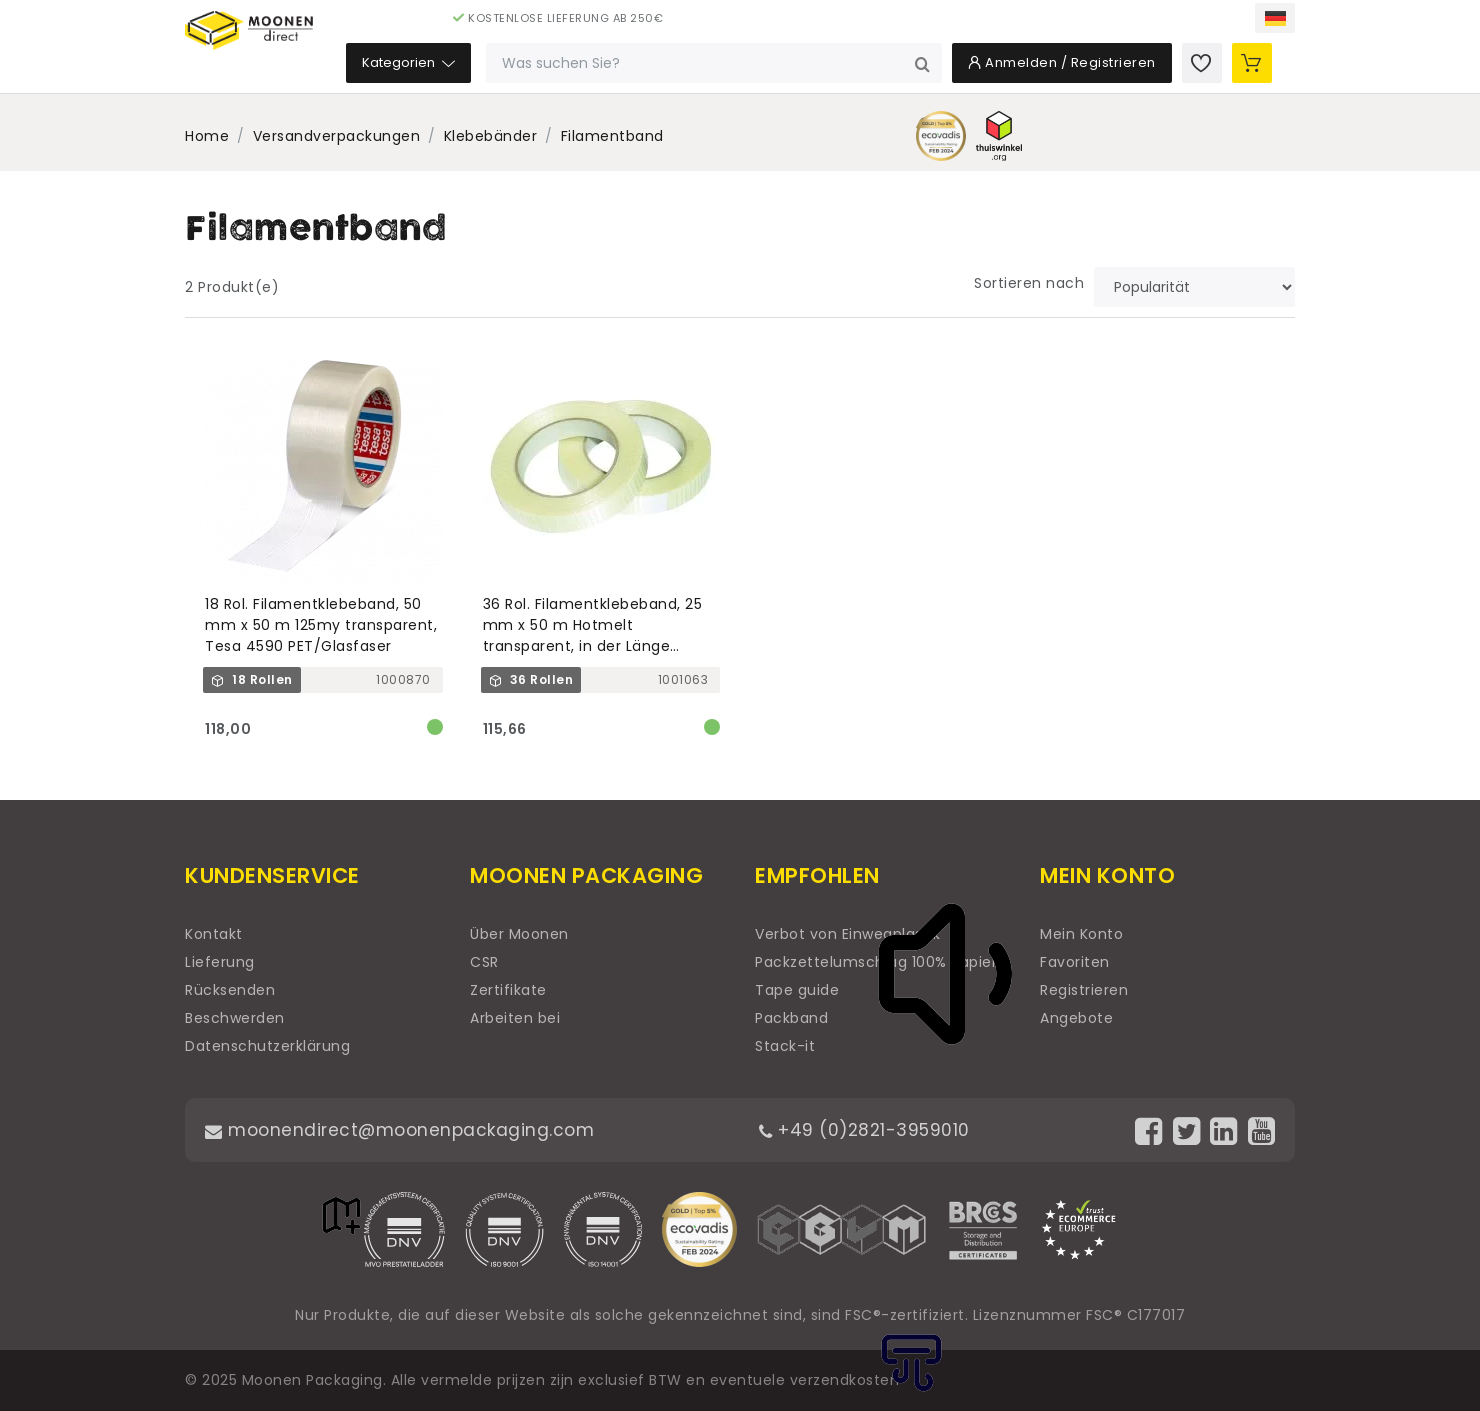 The image size is (1480, 1411). I want to click on add a new location to the map, so click(341, 1215).